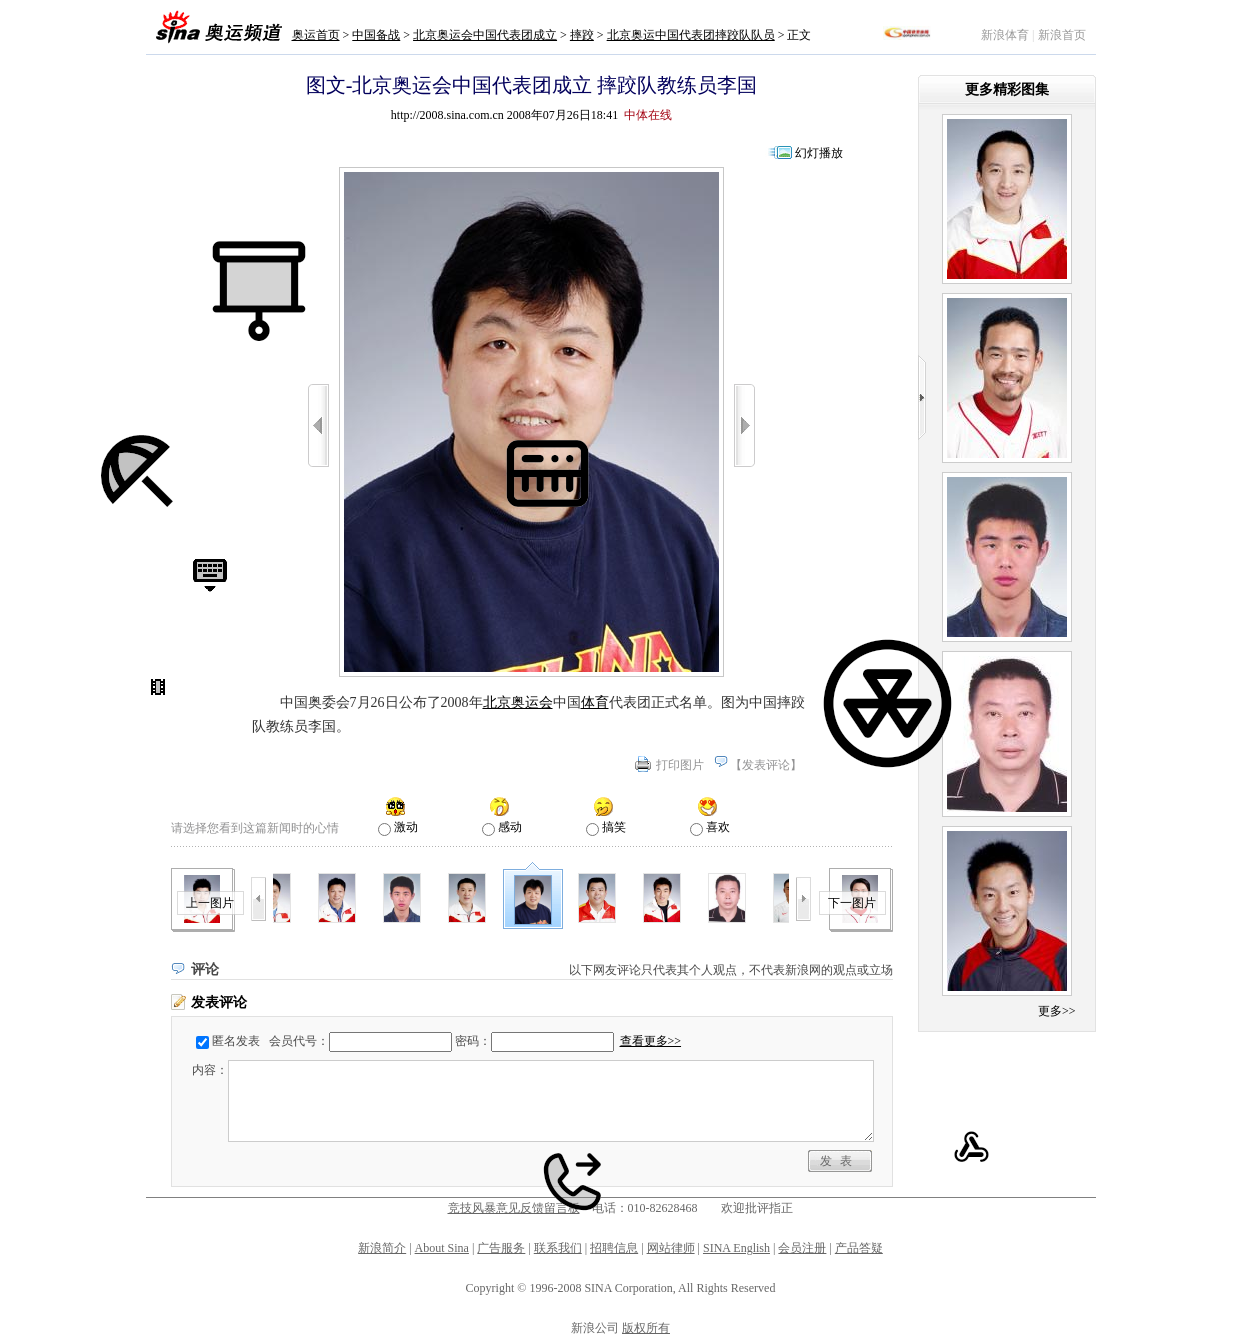 Image resolution: width=1241 pixels, height=1343 pixels. I want to click on configure webhook integrations, so click(971, 1148).